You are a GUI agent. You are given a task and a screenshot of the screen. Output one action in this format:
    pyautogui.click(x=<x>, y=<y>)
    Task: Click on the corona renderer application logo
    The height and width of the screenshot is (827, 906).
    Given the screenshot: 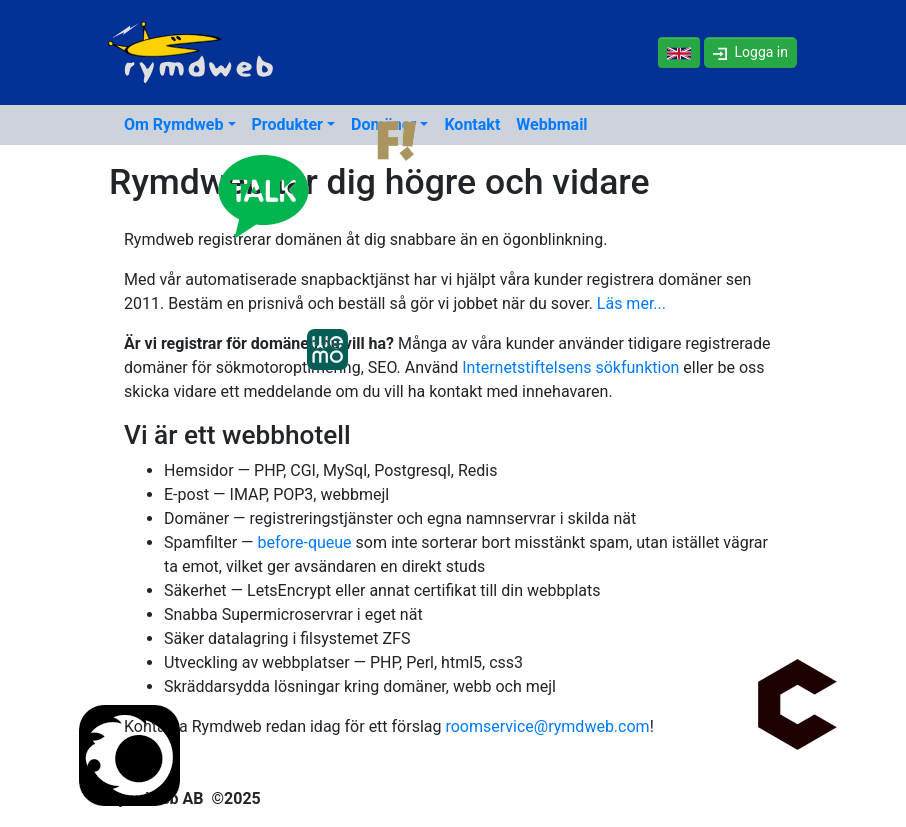 What is the action you would take?
    pyautogui.click(x=129, y=755)
    